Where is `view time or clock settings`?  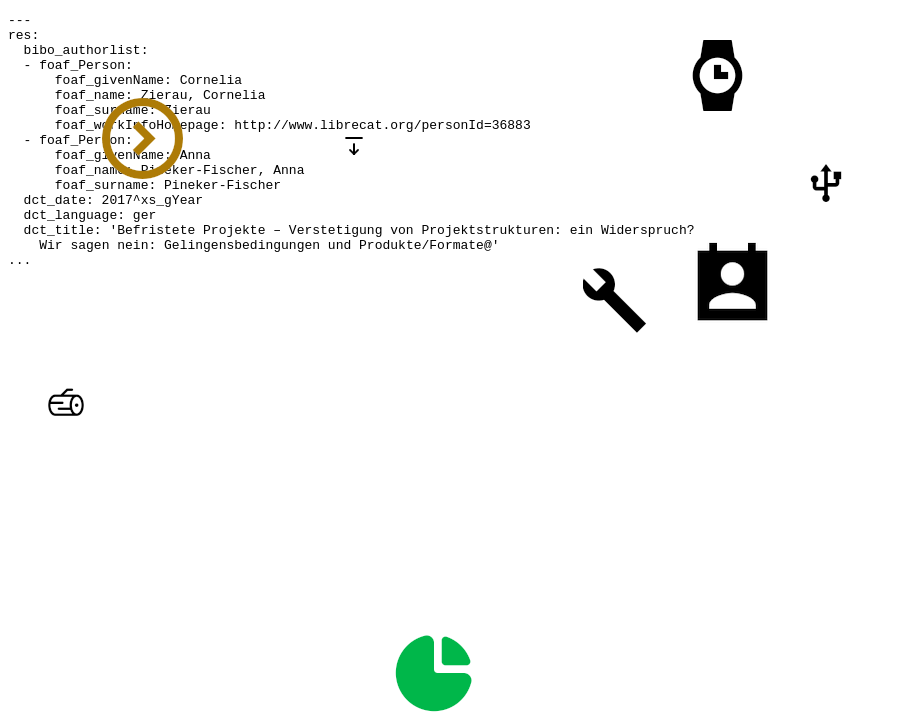
view time or clock settings is located at coordinates (717, 75).